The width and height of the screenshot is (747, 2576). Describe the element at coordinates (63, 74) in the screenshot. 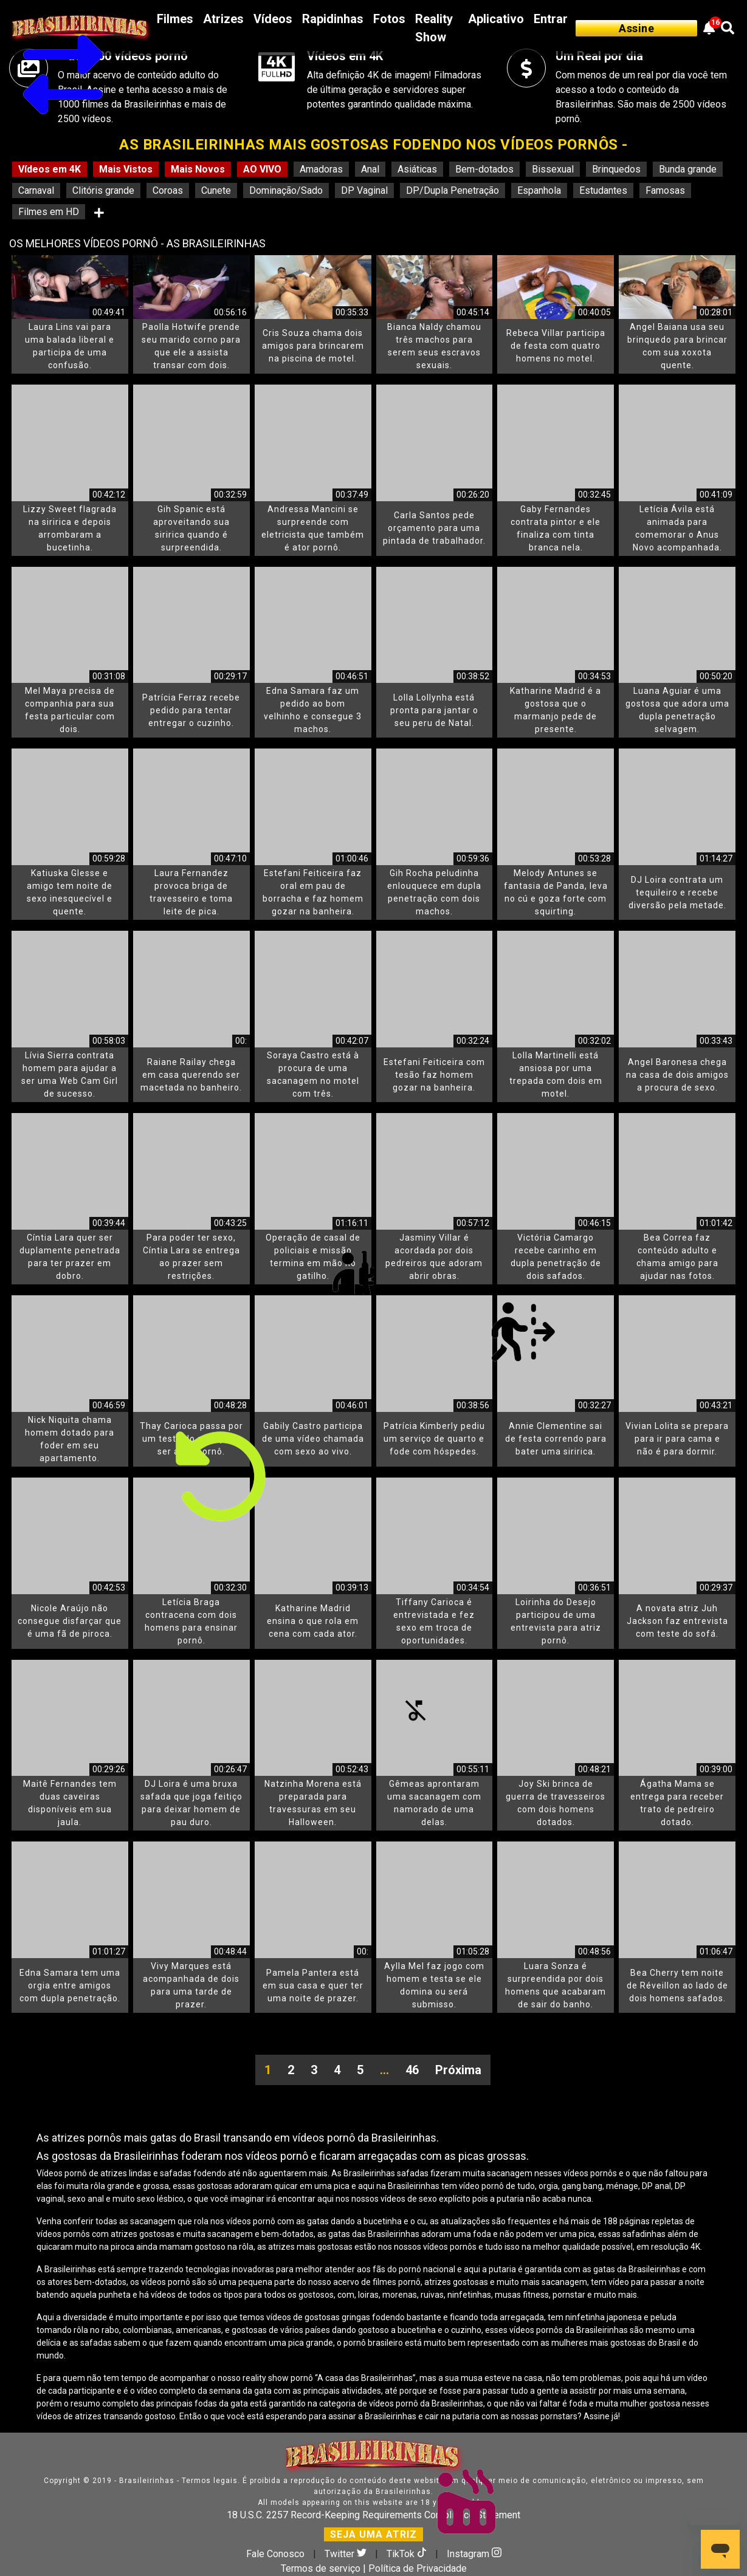

I see `swap or exchange items` at that location.